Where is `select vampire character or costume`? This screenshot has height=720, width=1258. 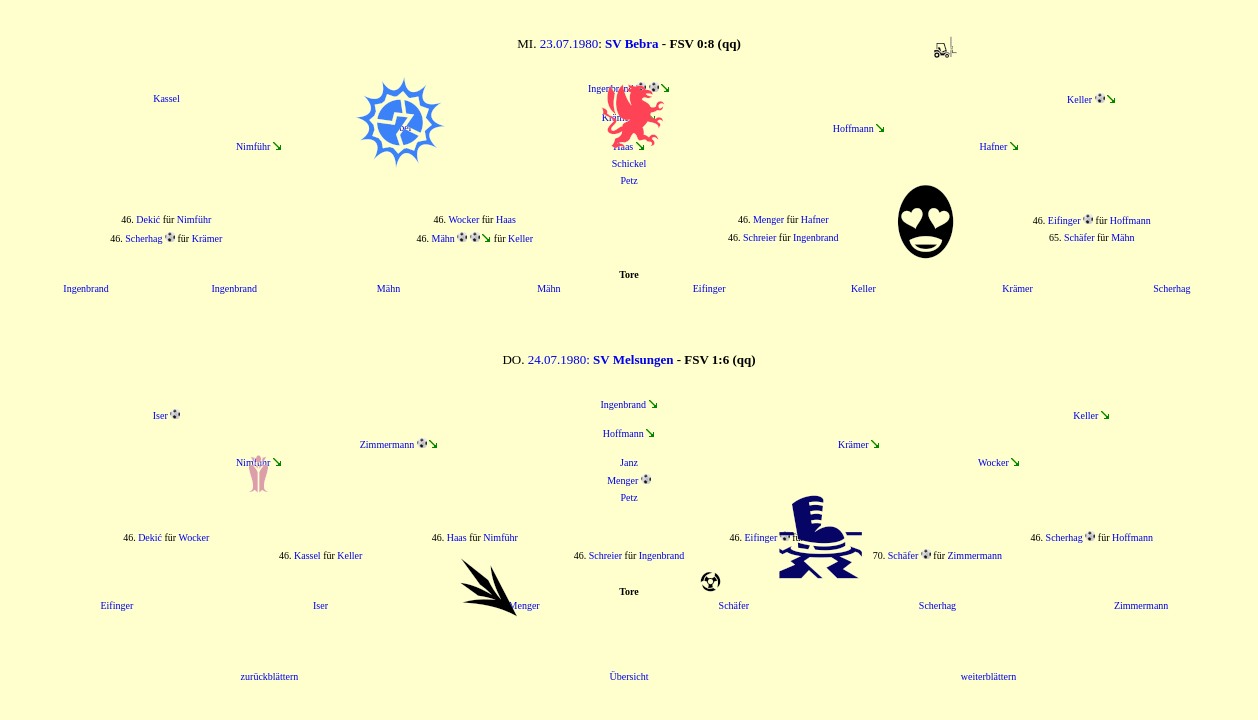 select vampire character or costume is located at coordinates (258, 473).